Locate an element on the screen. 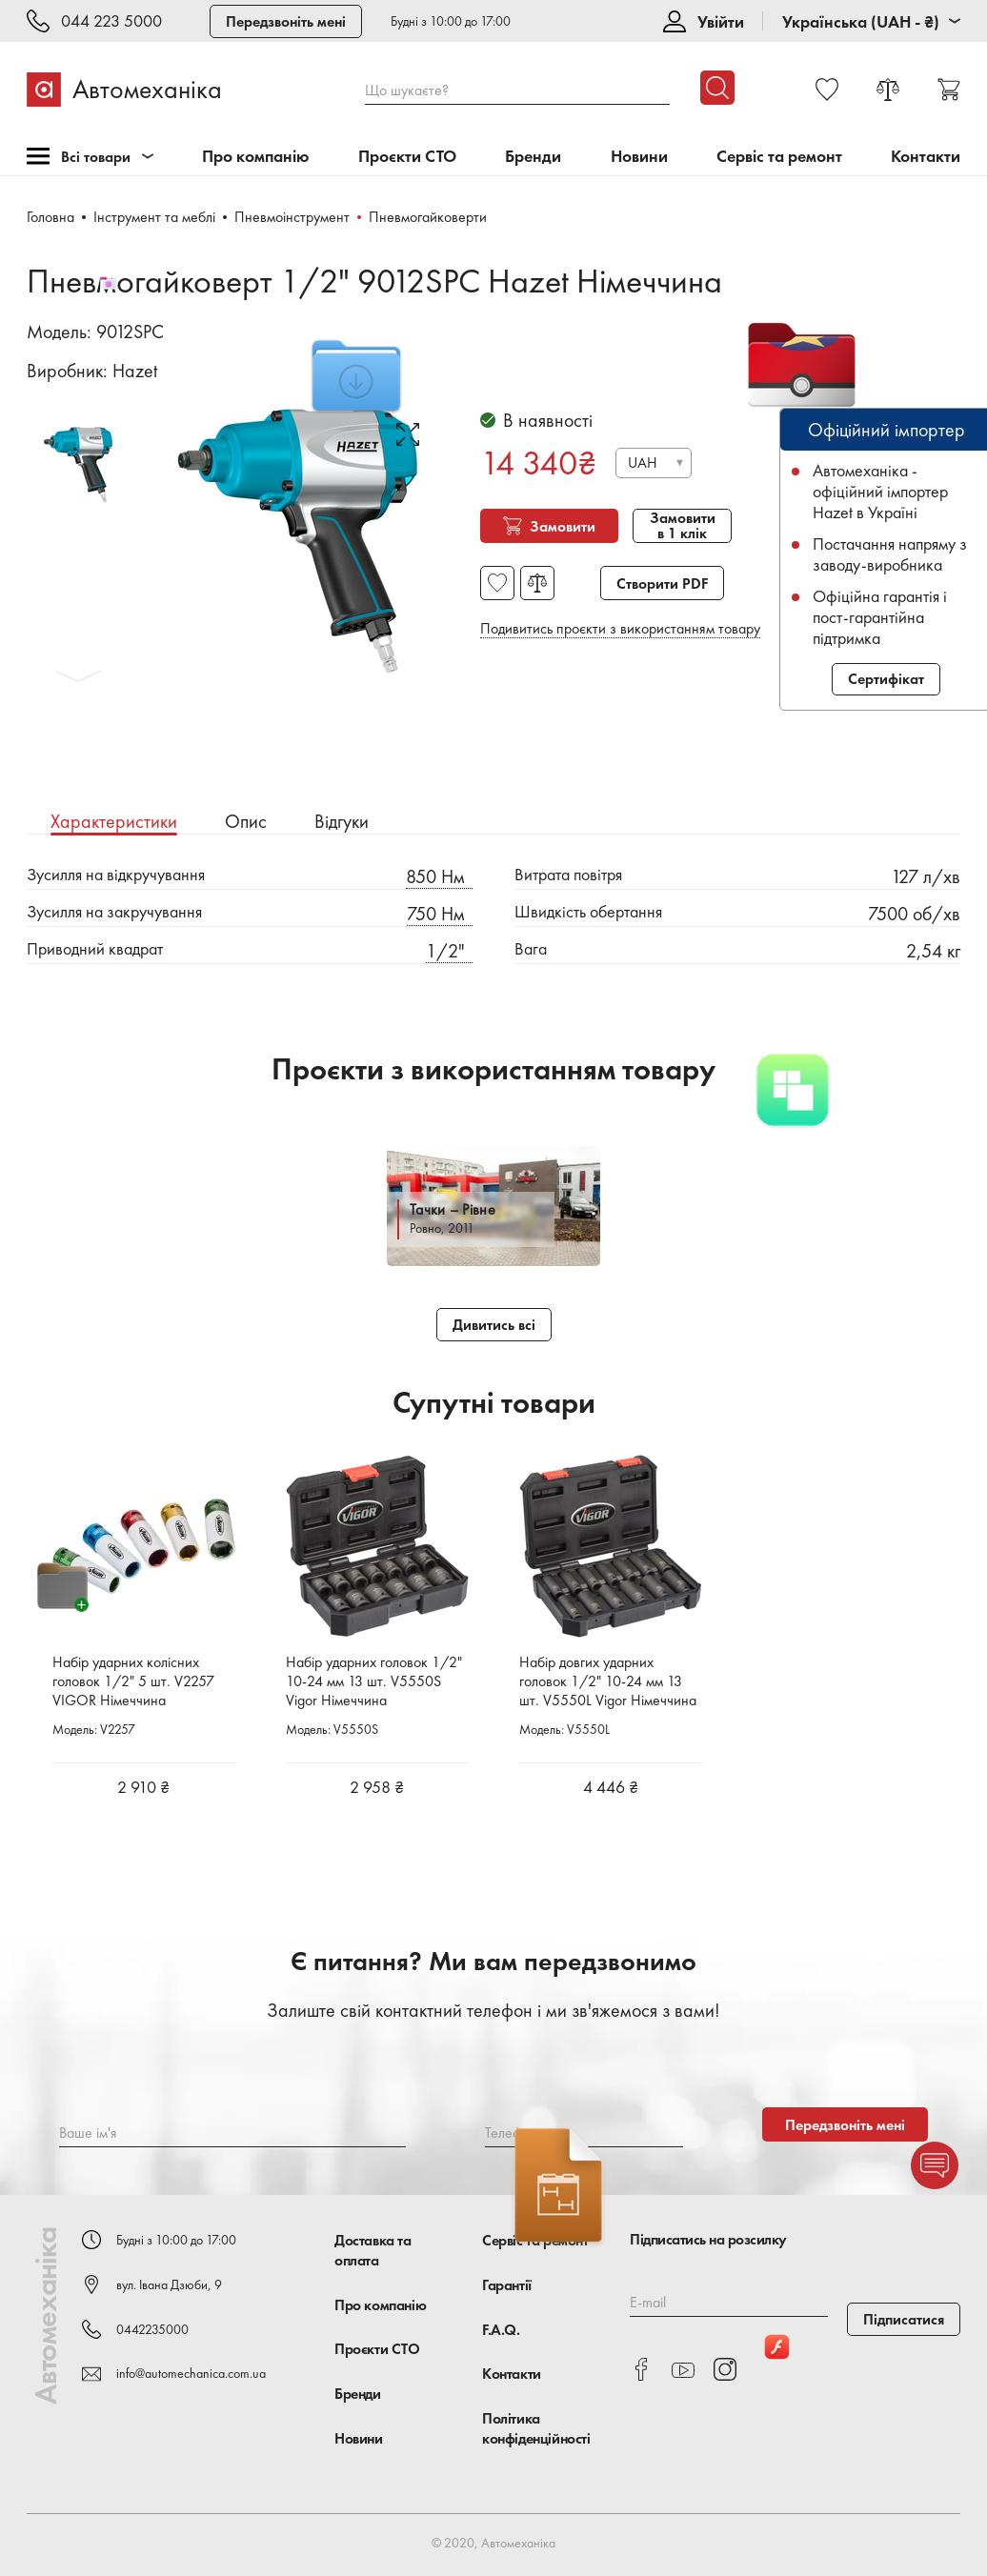 This screenshot has width=987, height=2576. a kplato project management file is located at coordinates (558, 2187).